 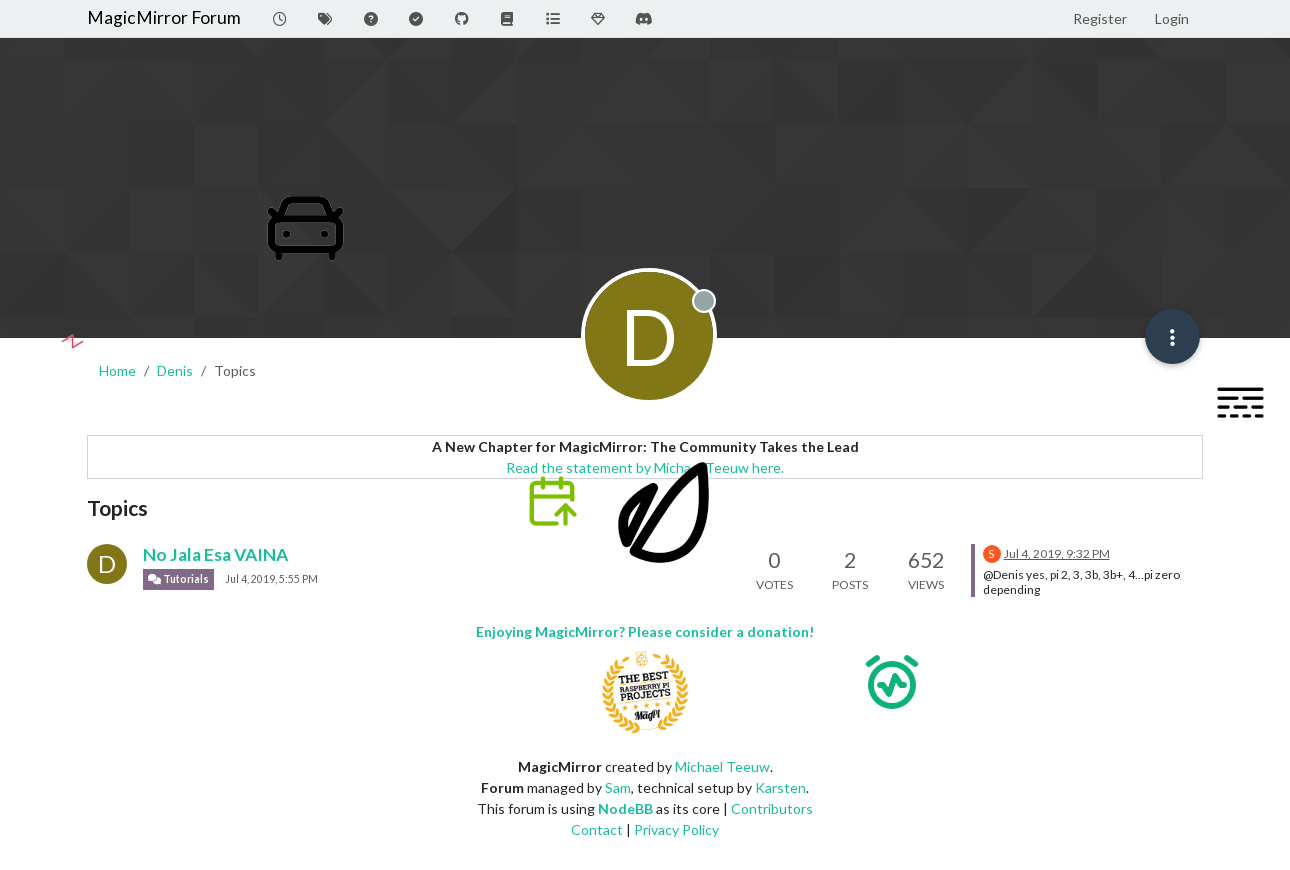 I want to click on view average alarm or alert statistics, so click(x=892, y=682).